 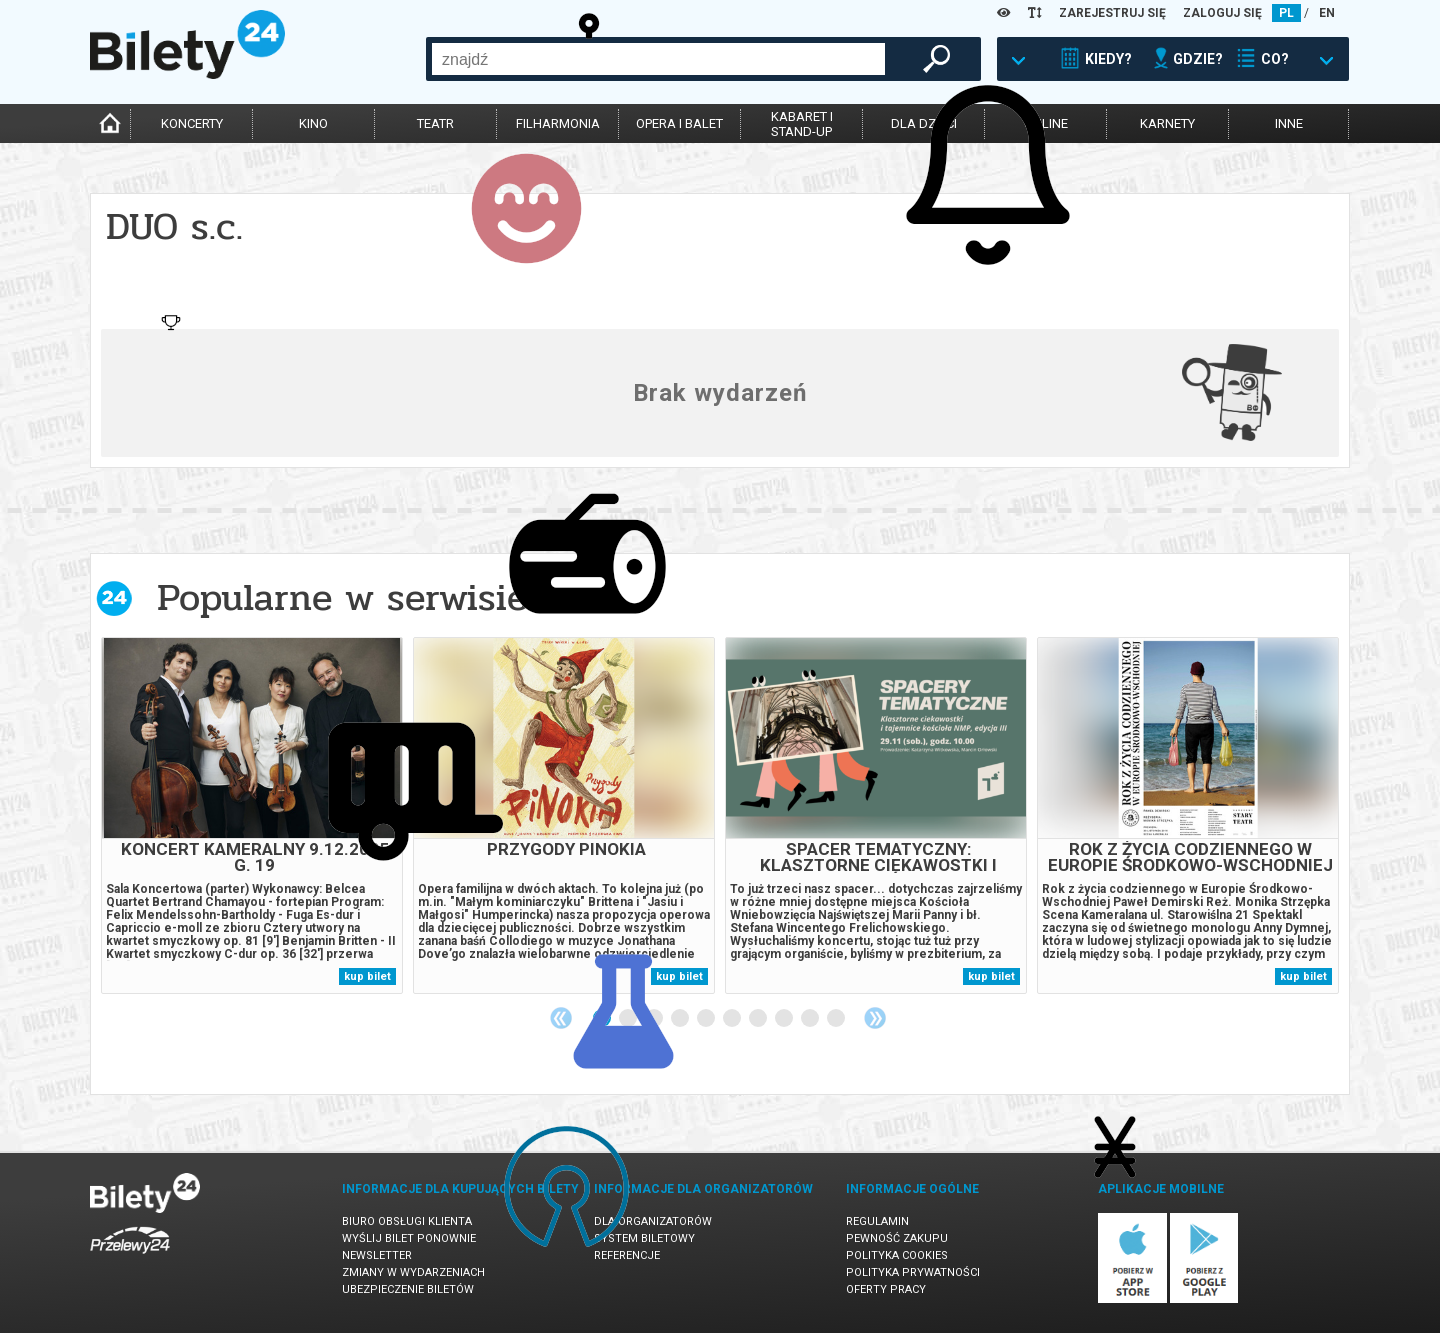 What do you see at coordinates (988, 175) in the screenshot?
I see `view notifications` at bounding box center [988, 175].